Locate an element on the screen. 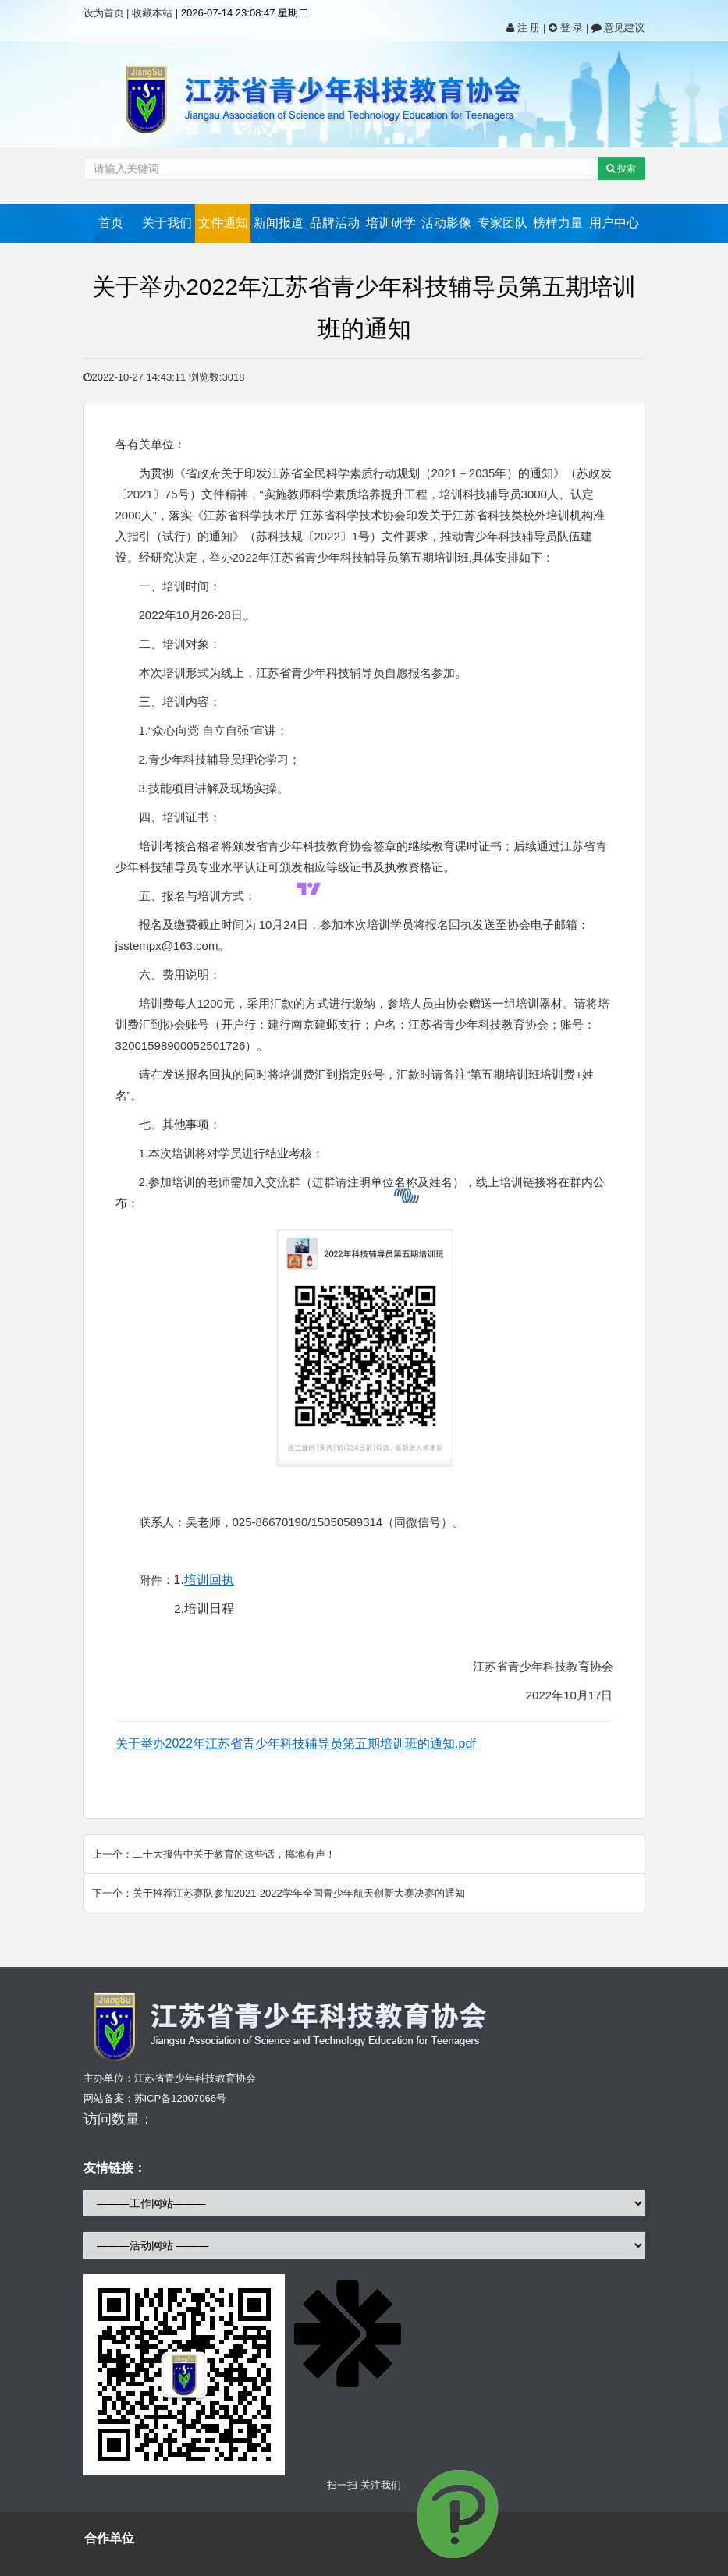 The width and height of the screenshot is (728, 2576). open scalar API documentation is located at coordinates (347, 2333).